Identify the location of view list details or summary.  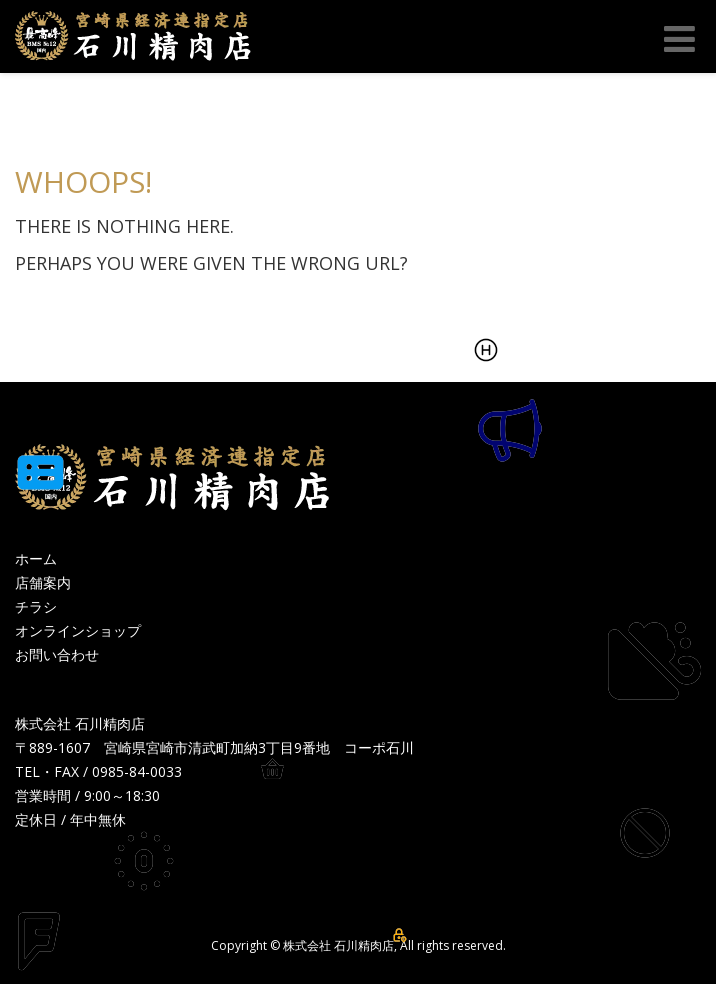
(40, 472).